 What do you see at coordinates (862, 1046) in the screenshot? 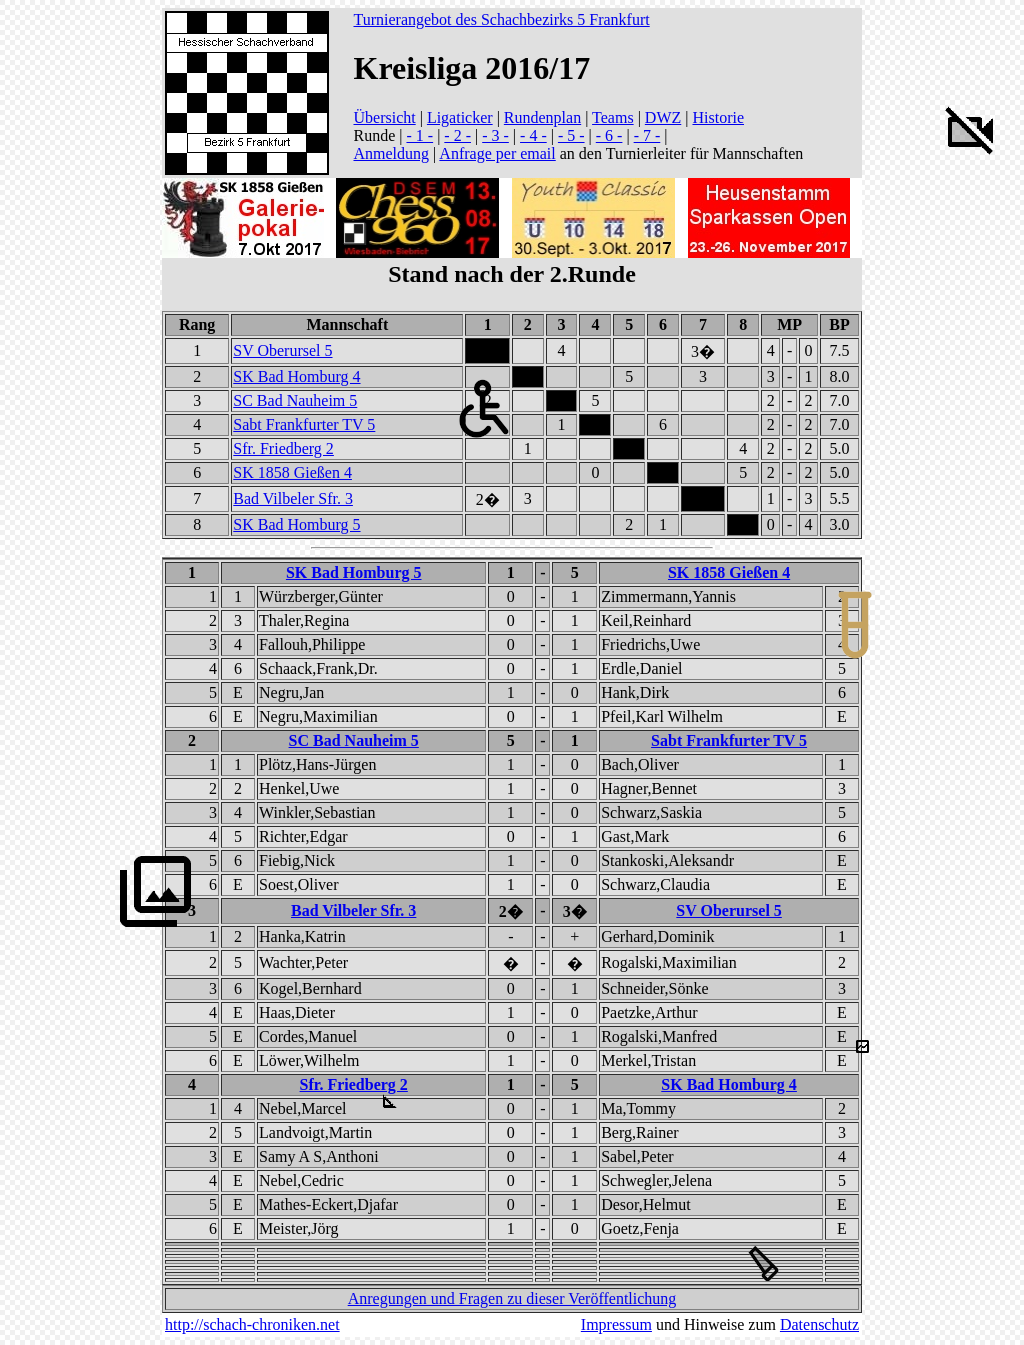
I see `indicates an image failed to load` at bounding box center [862, 1046].